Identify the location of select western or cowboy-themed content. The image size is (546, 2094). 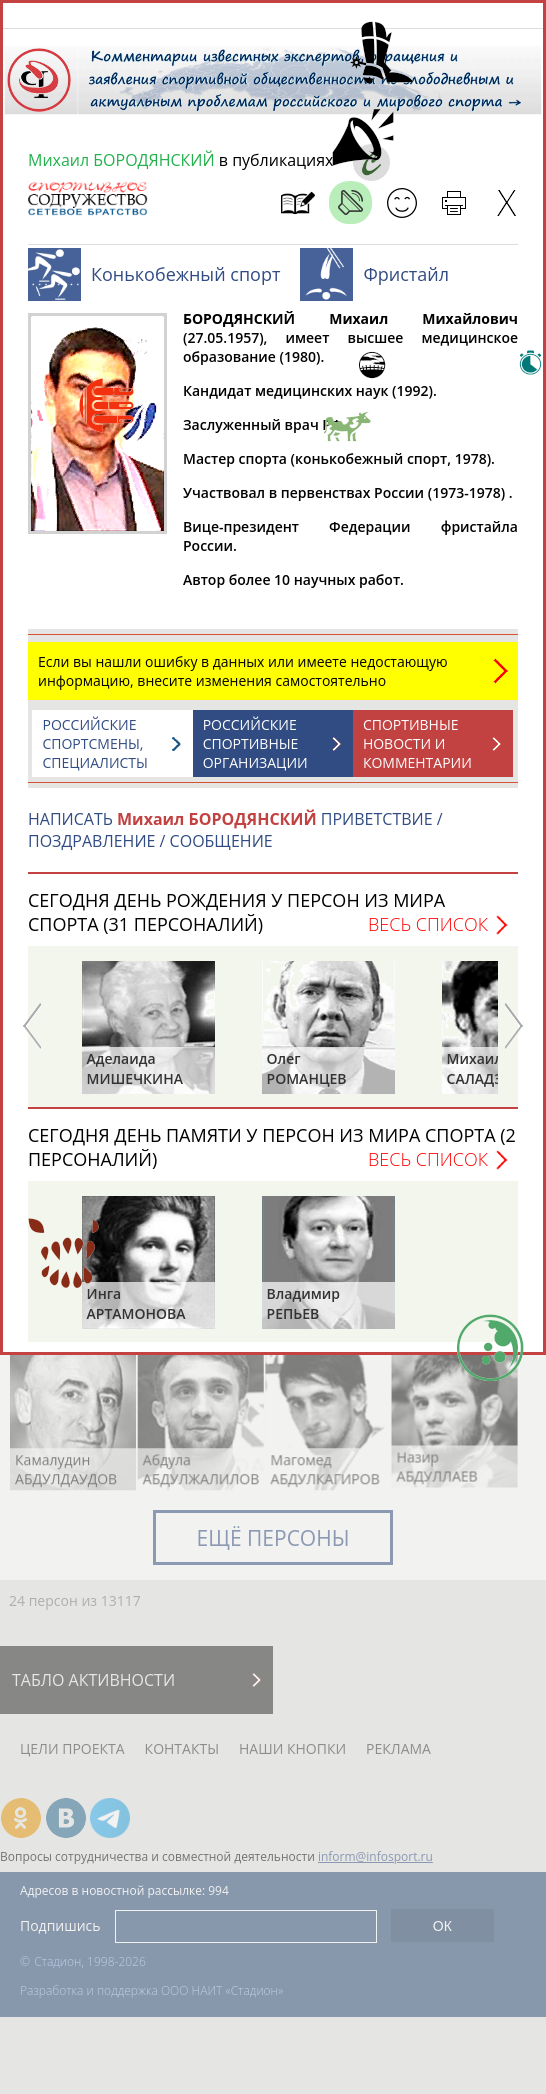
(381, 52).